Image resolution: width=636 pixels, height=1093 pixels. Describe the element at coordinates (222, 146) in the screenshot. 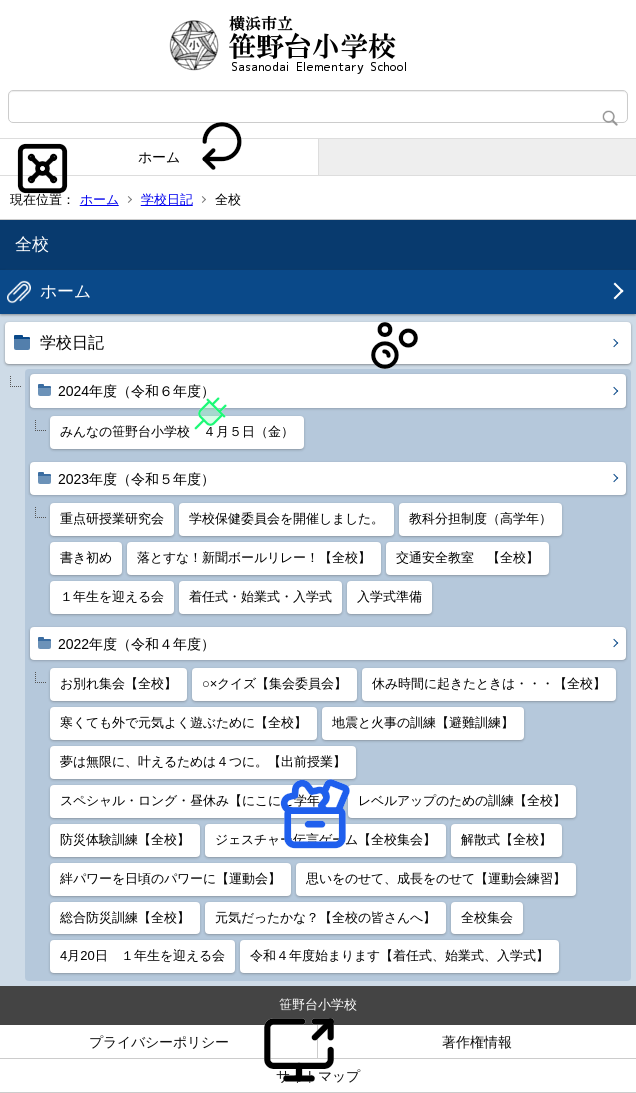

I see `repeat or iterate through a process` at that location.